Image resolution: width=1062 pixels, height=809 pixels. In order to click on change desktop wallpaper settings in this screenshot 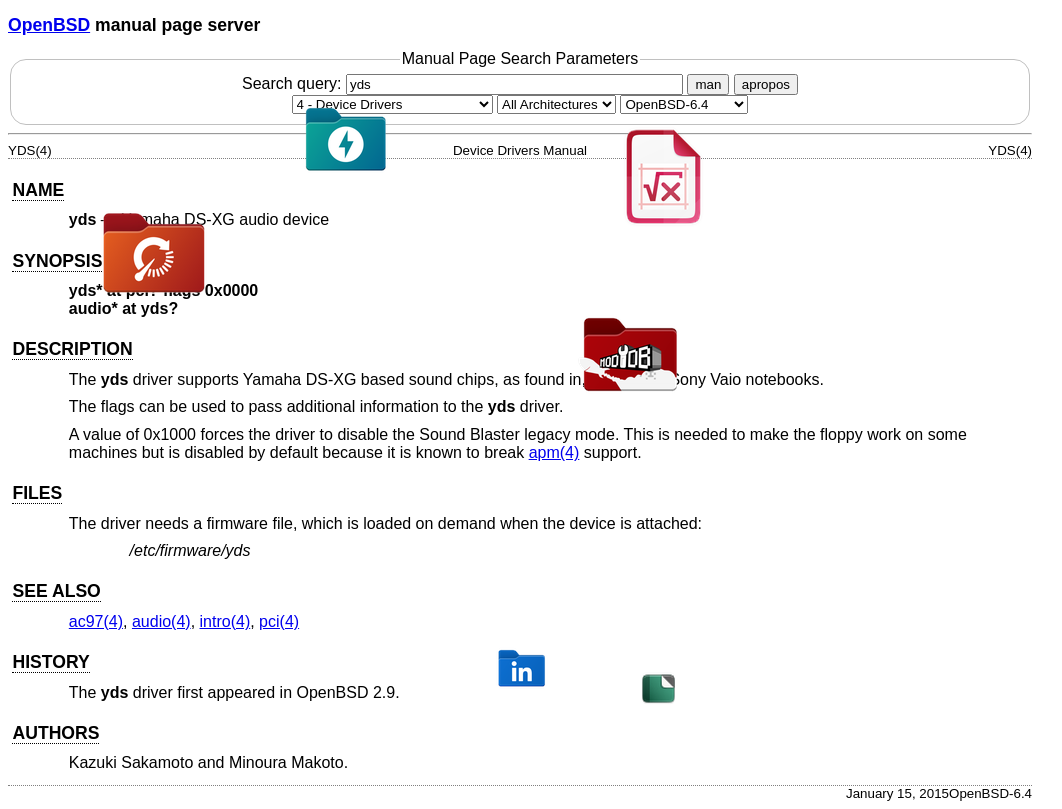, I will do `click(658, 687)`.